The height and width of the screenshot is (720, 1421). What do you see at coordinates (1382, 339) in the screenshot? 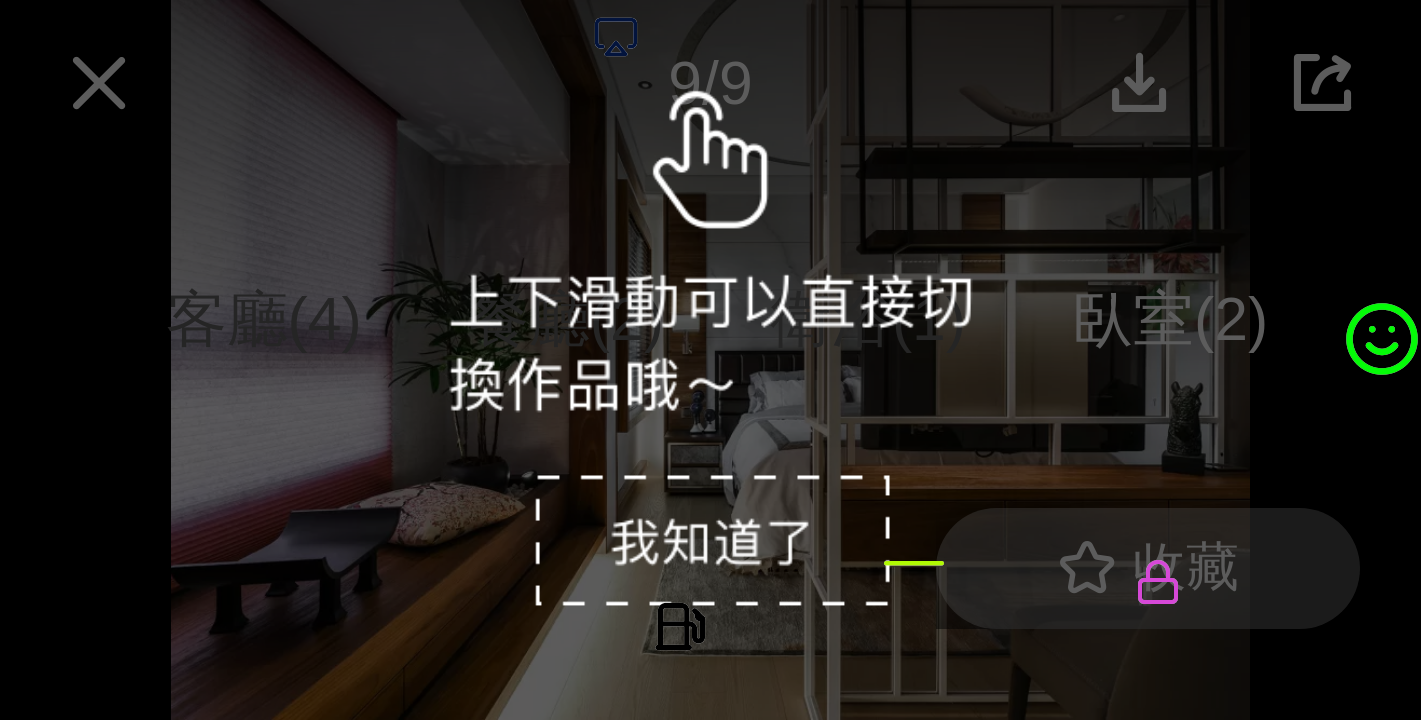
I see `add an emoji or reaction` at bounding box center [1382, 339].